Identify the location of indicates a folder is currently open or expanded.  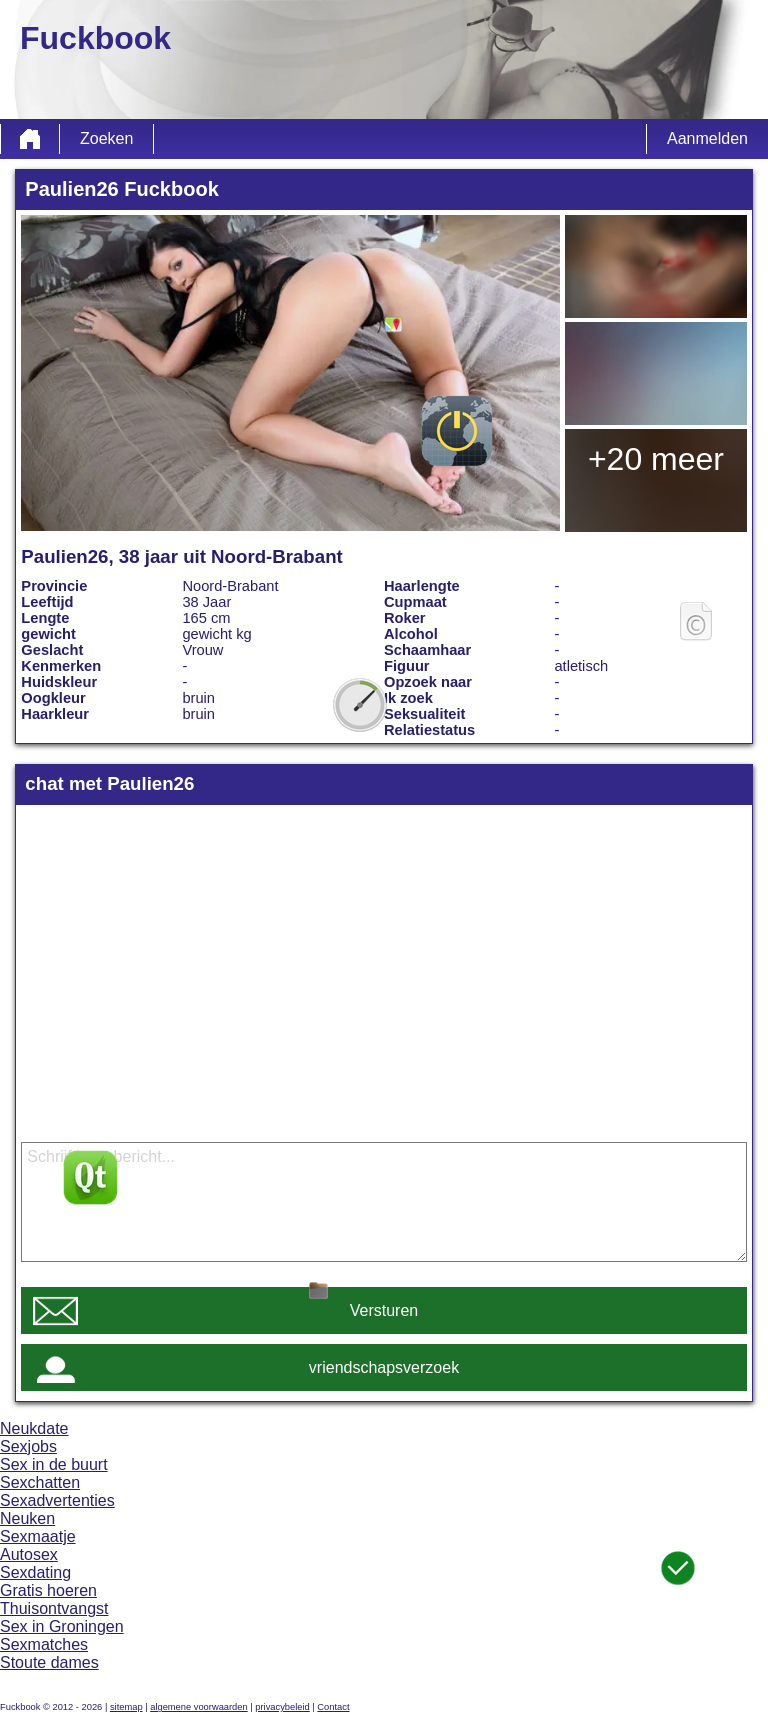
(318, 1290).